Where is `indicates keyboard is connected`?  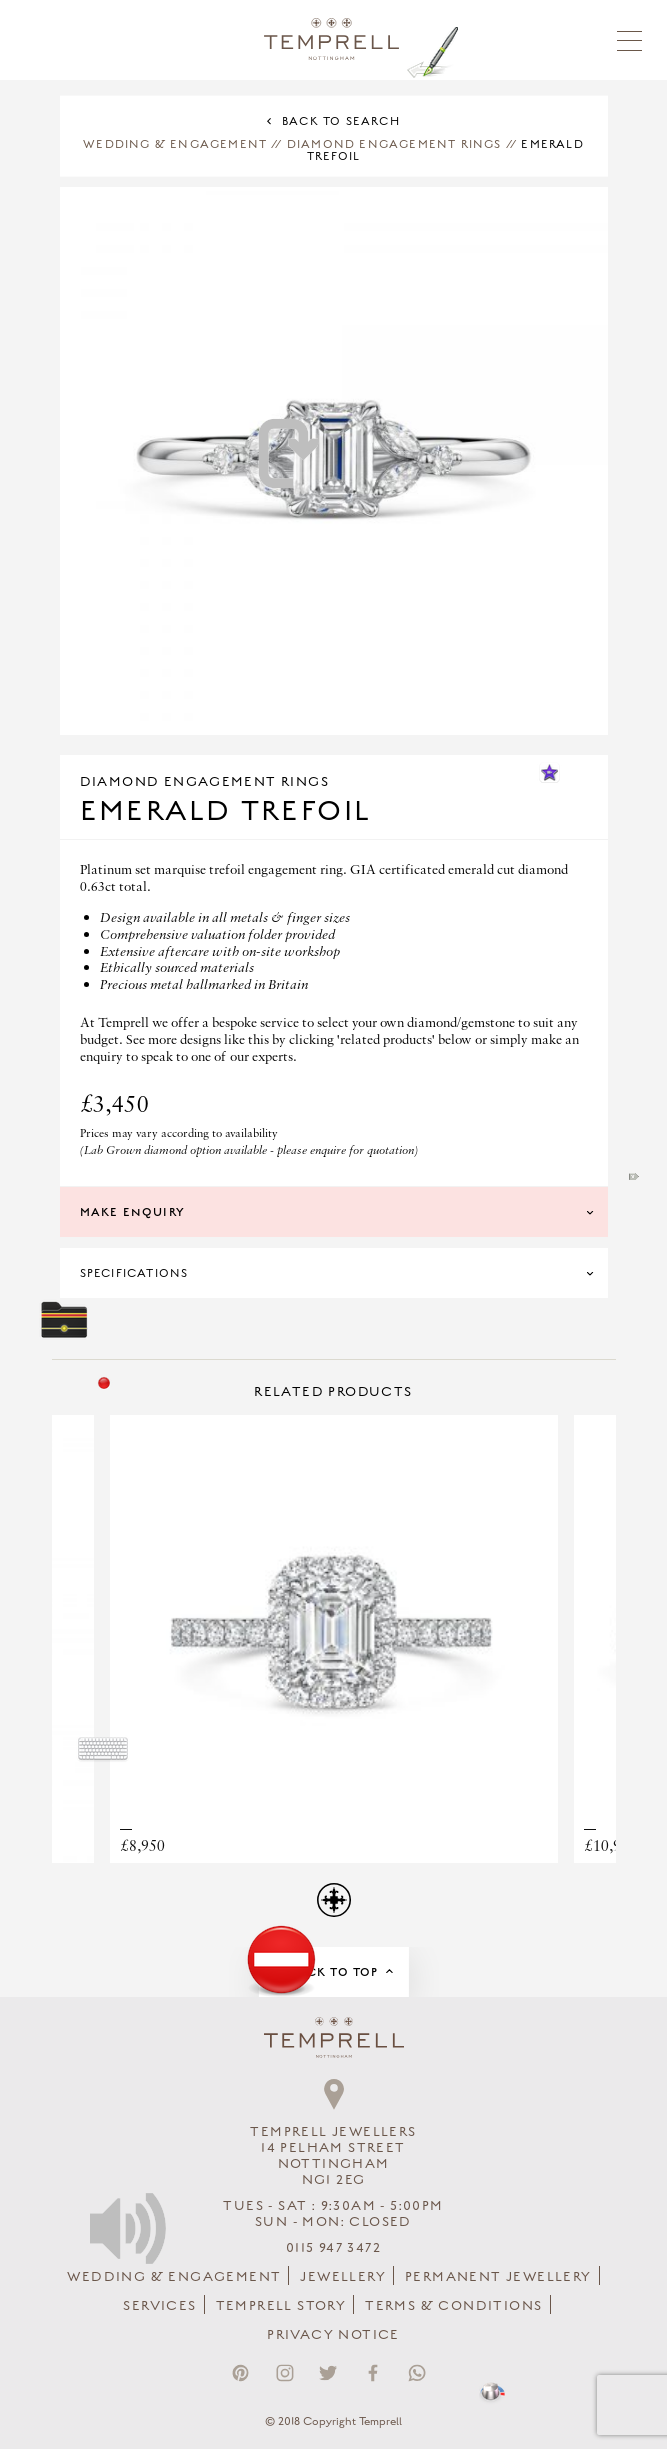
indicates keyboard is connected is located at coordinates (103, 1749).